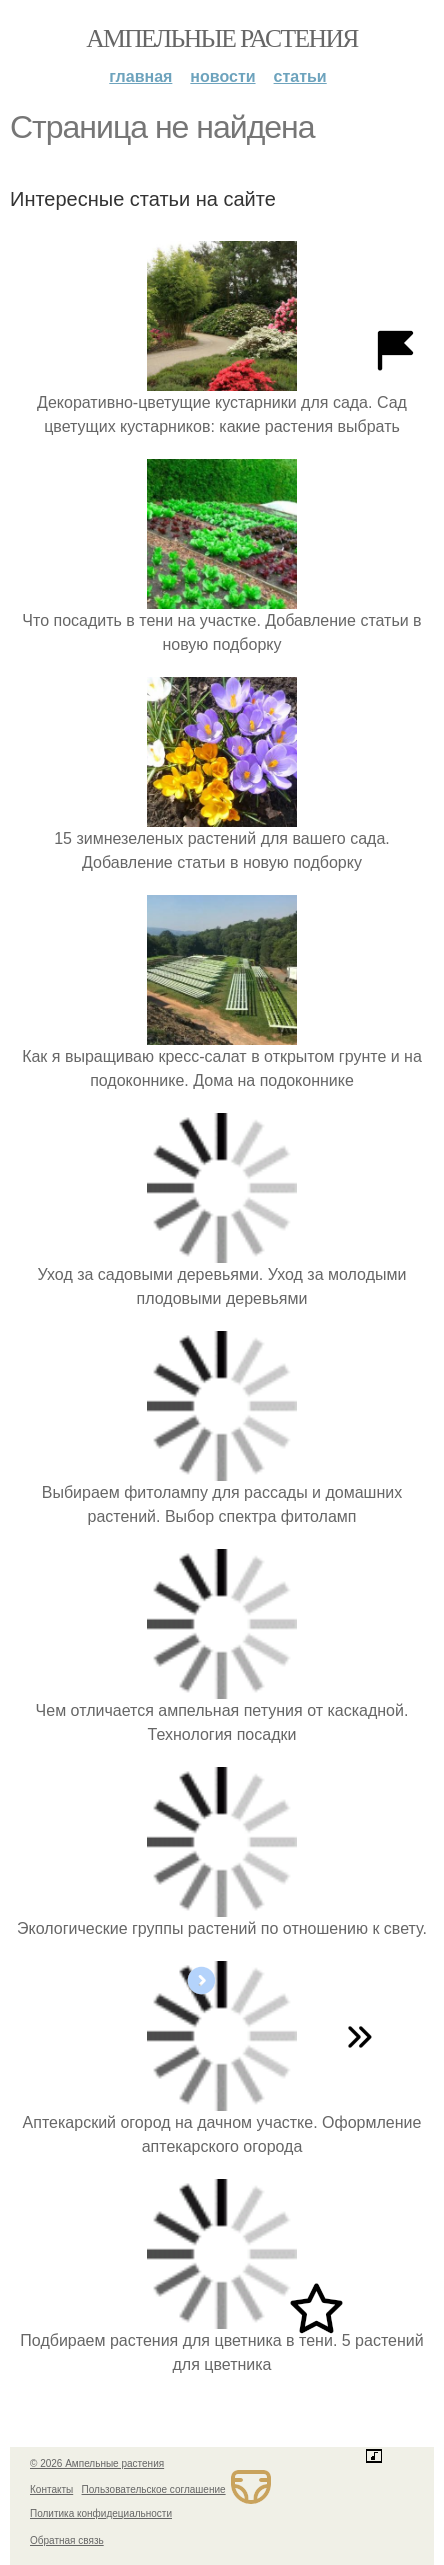 The width and height of the screenshot is (444, 2565). I want to click on go to next item or page, so click(201, 1980).